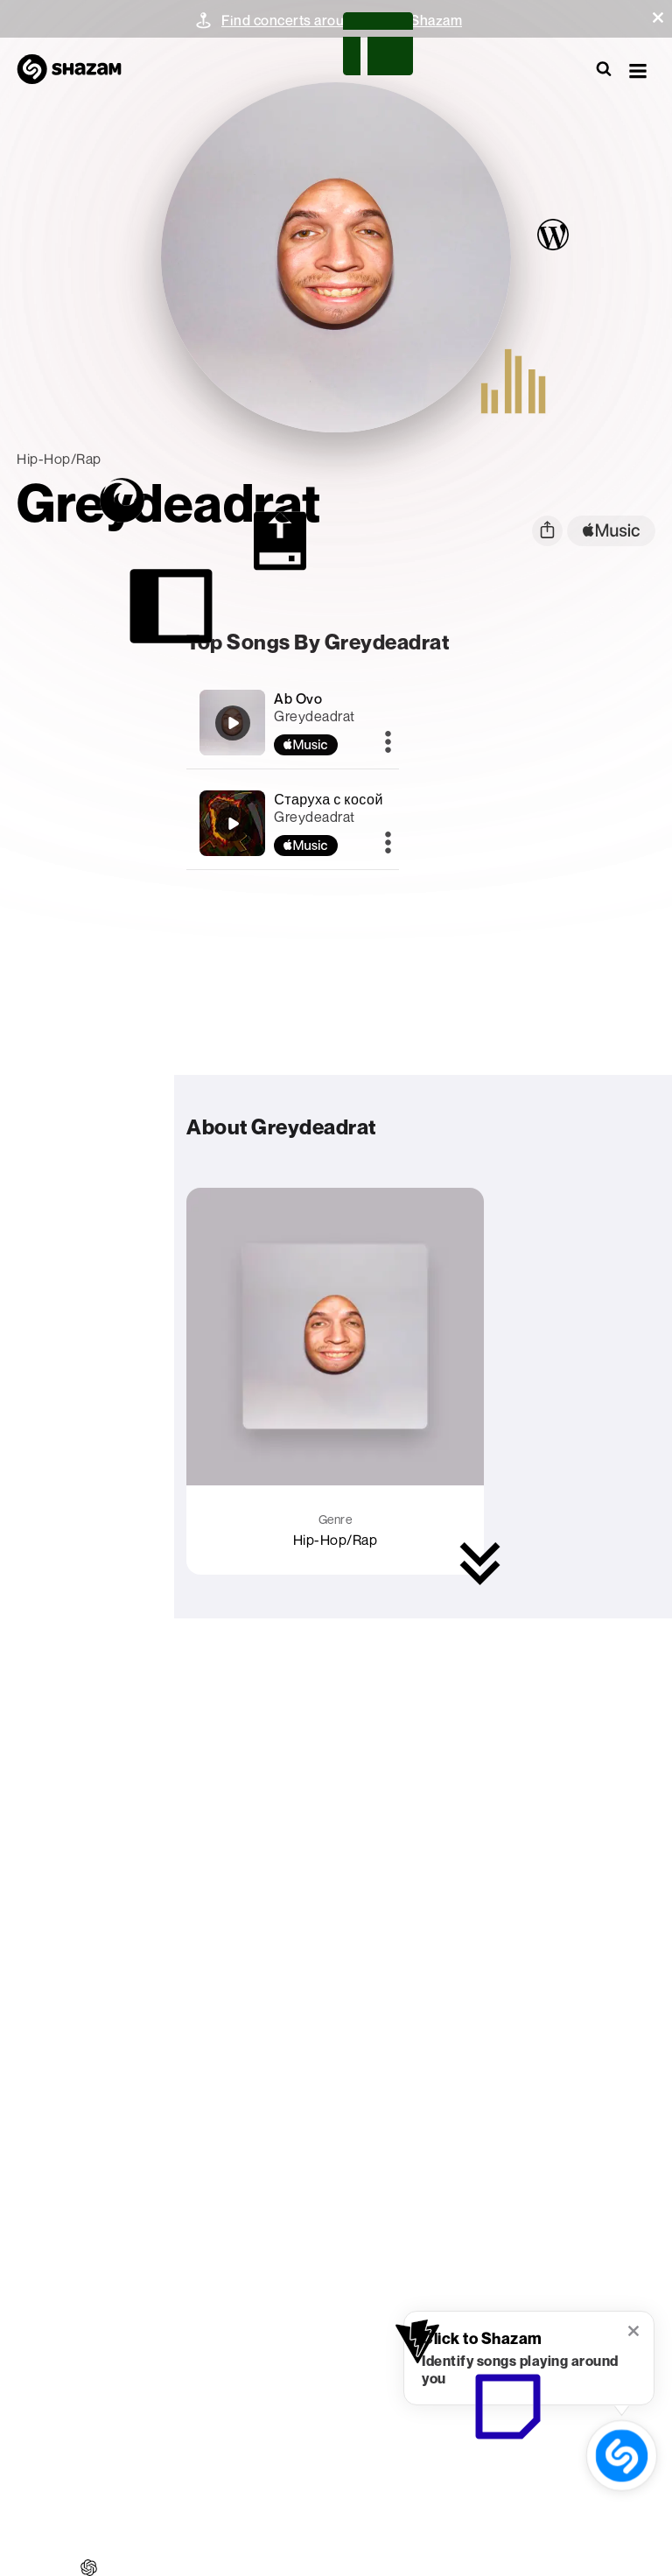 The width and height of the screenshot is (672, 2576). What do you see at coordinates (417, 2341) in the screenshot?
I see `vite framework logo` at bounding box center [417, 2341].